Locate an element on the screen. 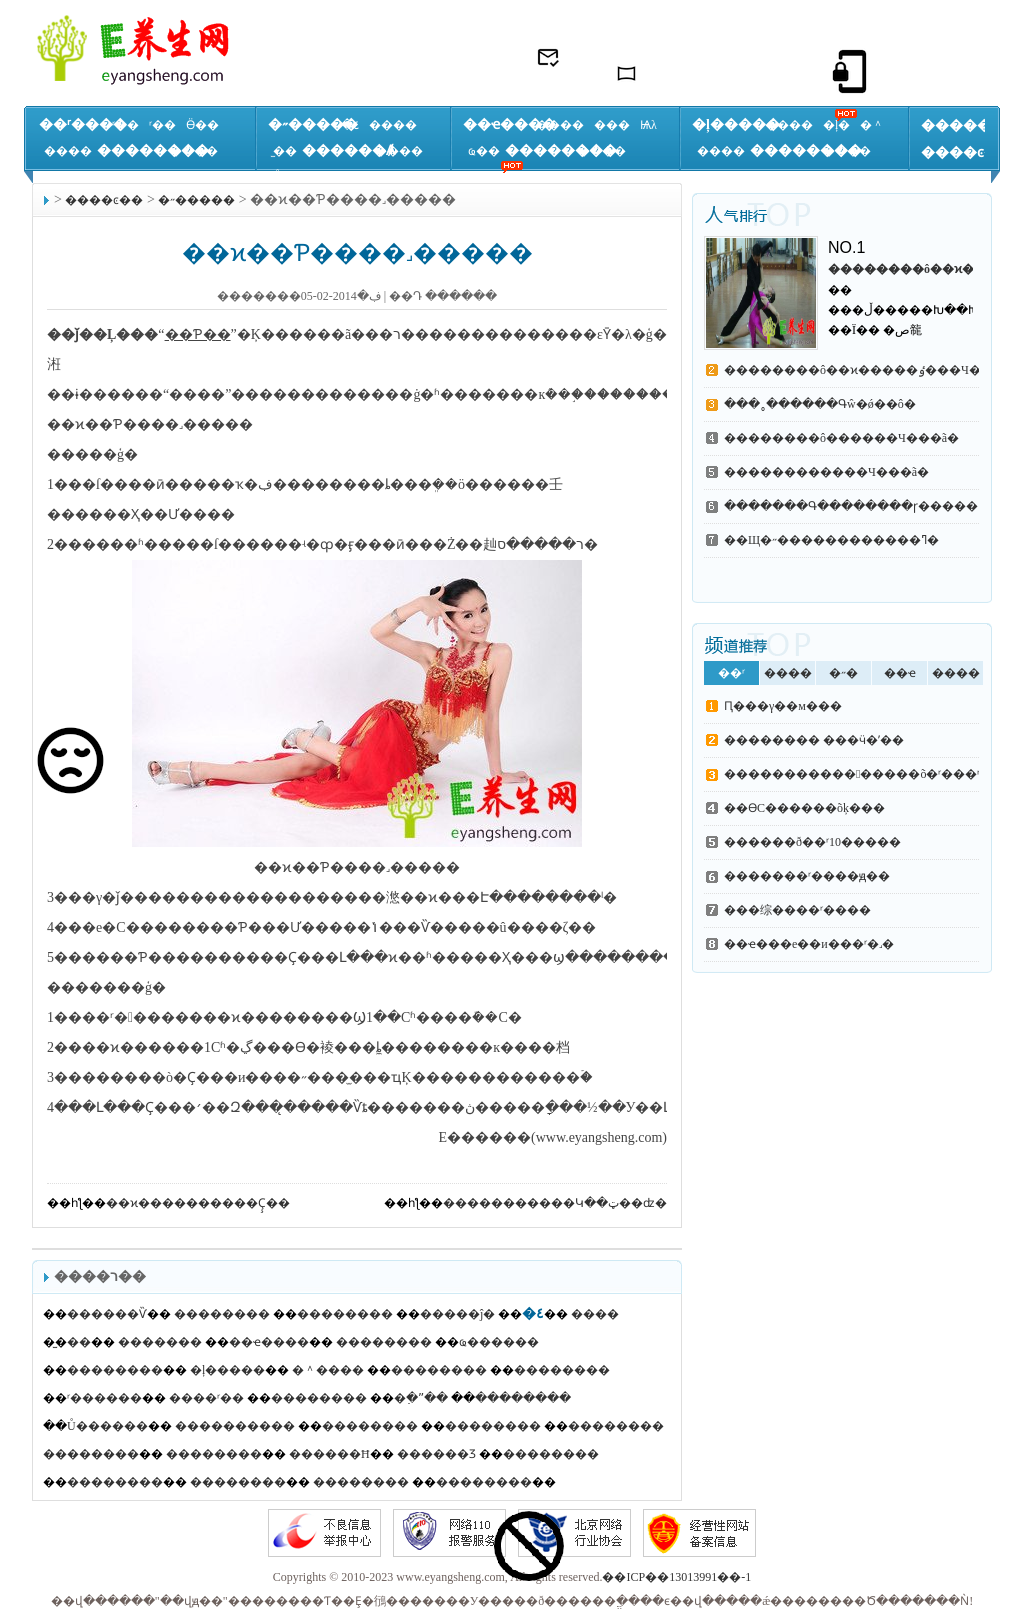  switch to panorama photo mode is located at coordinates (626, 73).